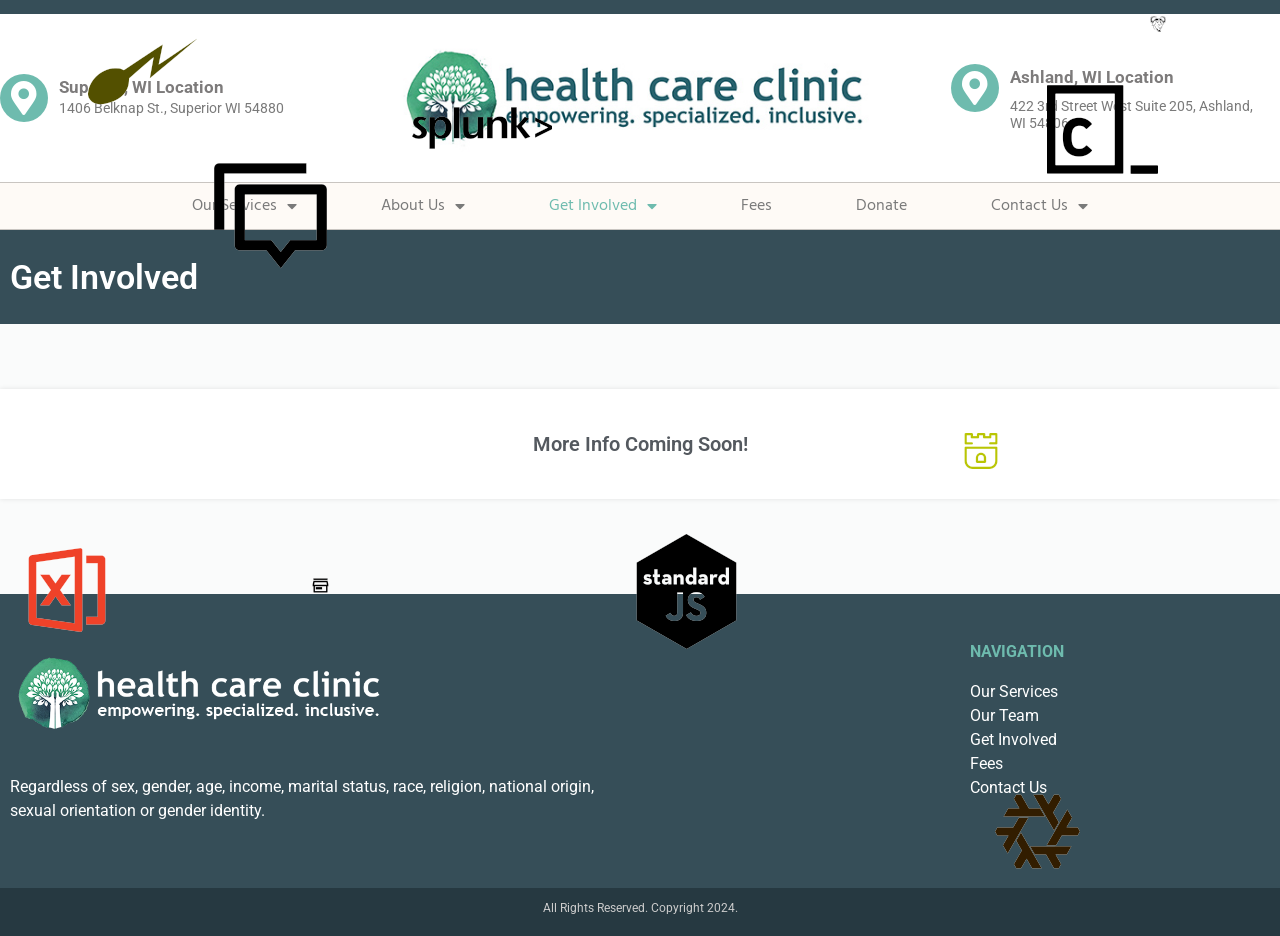 This screenshot has width=1280, height=936. Describe the element at coordinates (981, 451) in the screenshot. I see `rook brand logo` at that location.